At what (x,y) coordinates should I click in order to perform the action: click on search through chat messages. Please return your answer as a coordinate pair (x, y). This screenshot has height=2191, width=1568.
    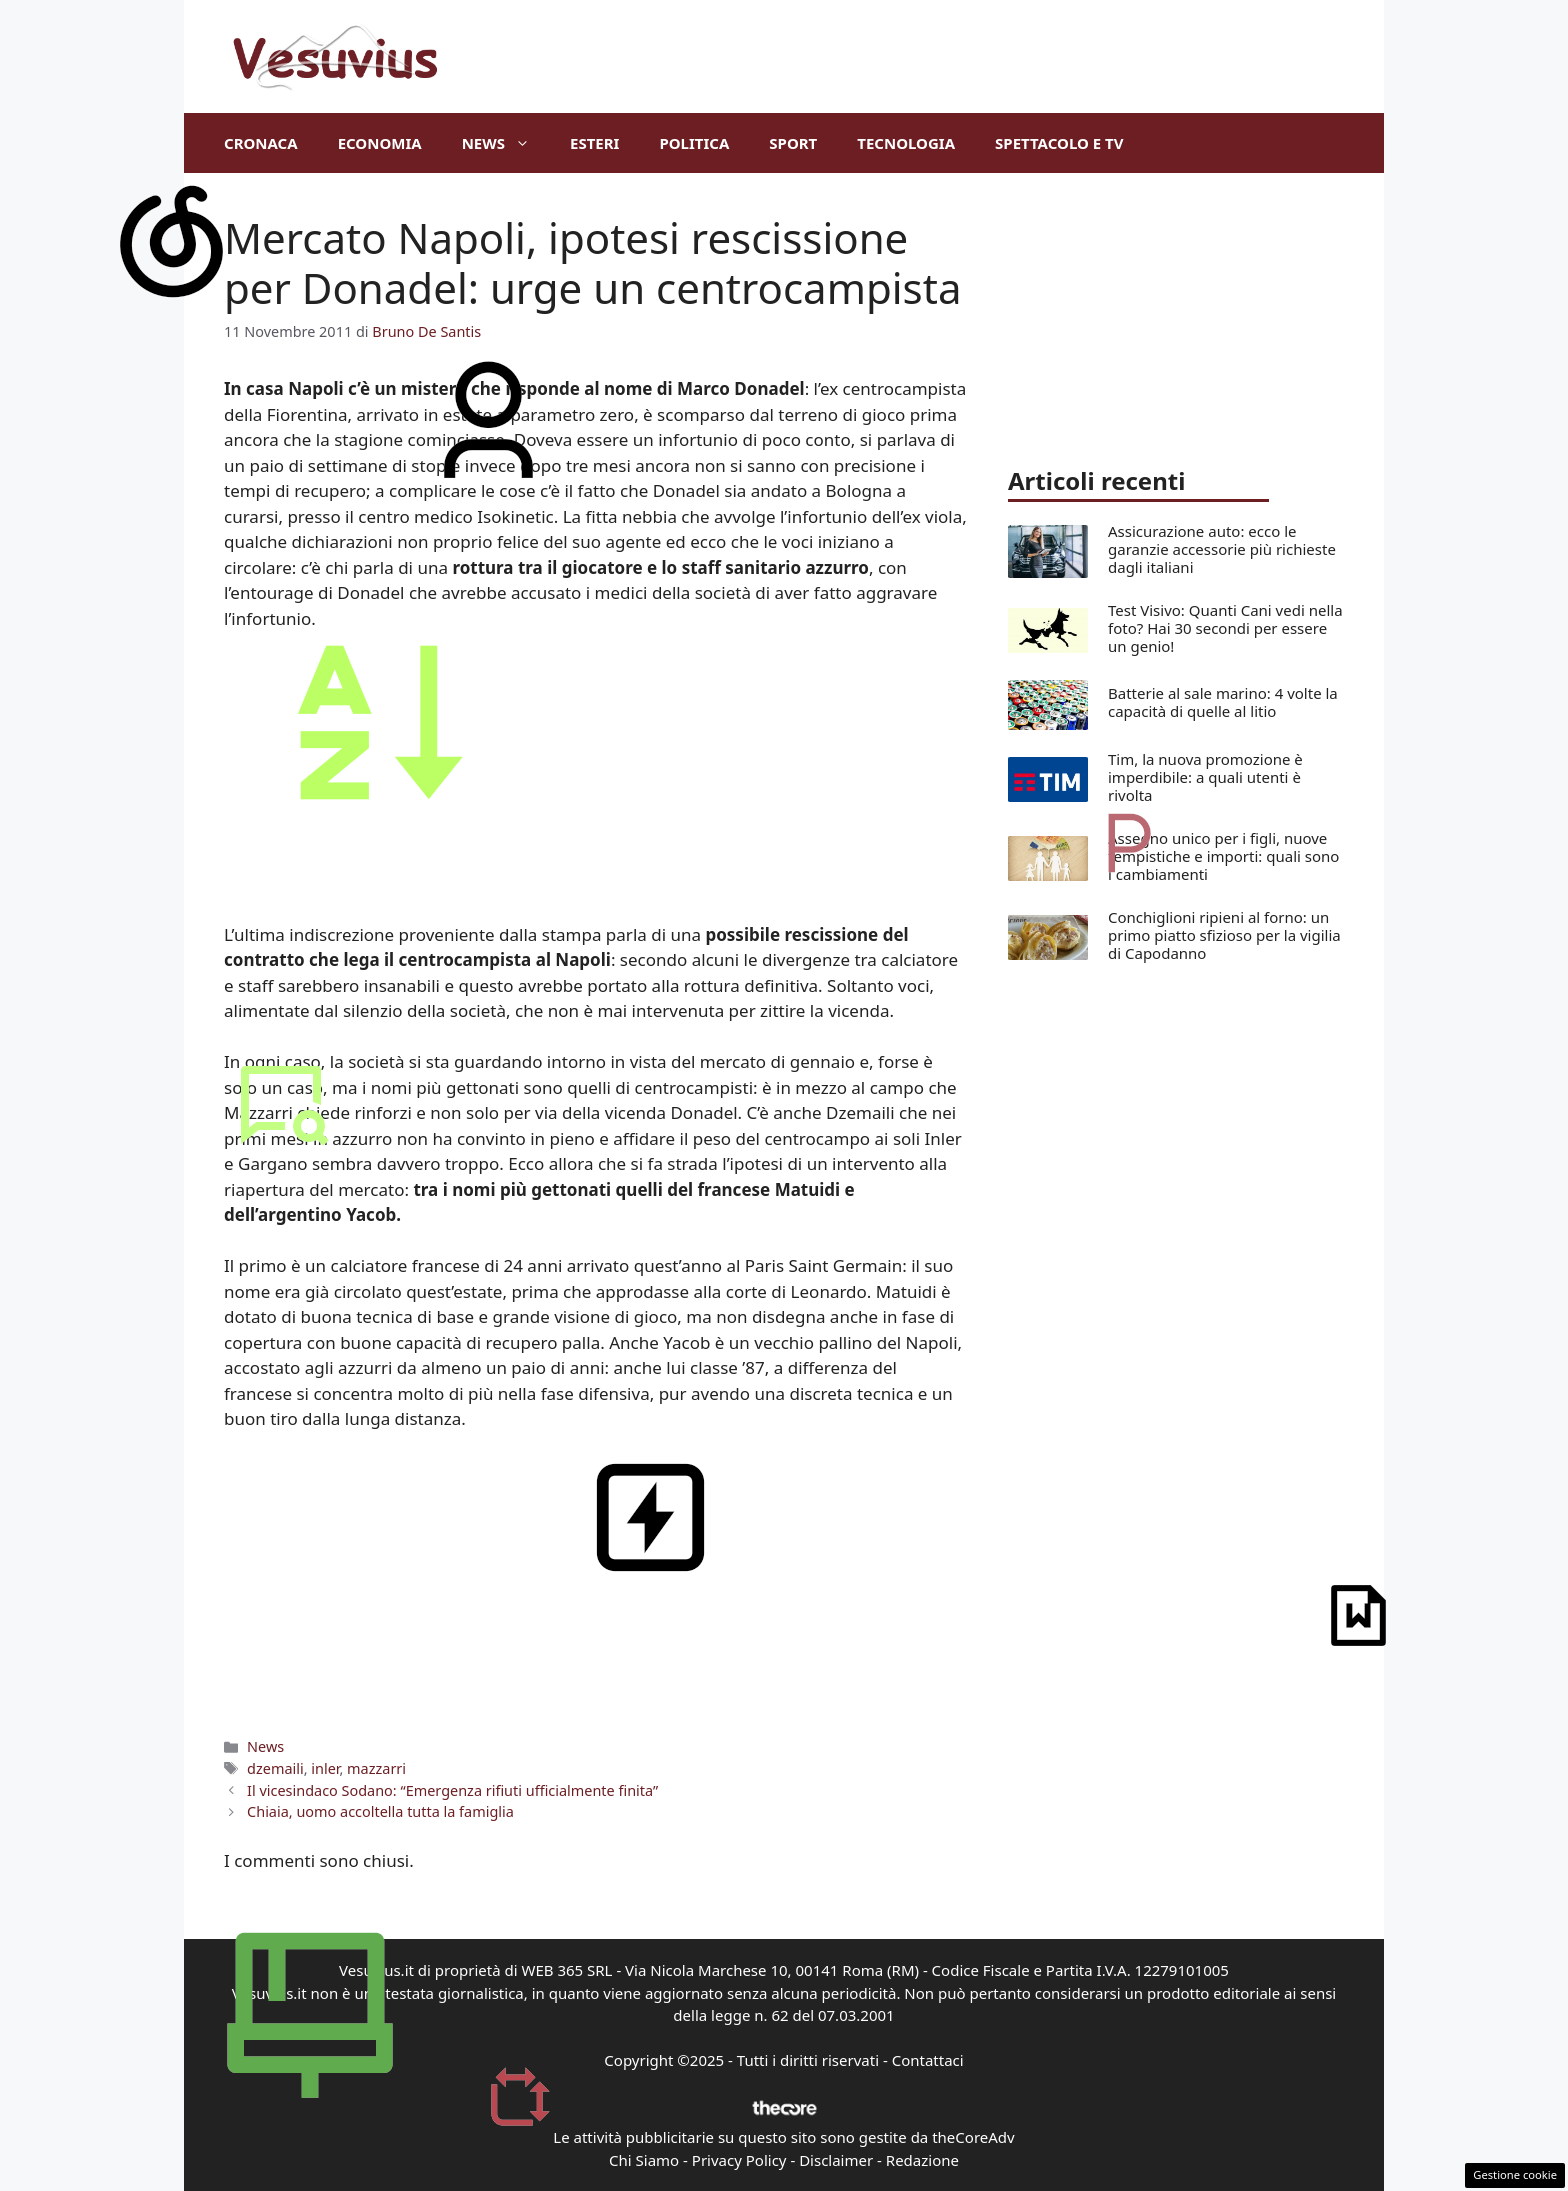
    Looking at the image, I should click on (281, 1102).